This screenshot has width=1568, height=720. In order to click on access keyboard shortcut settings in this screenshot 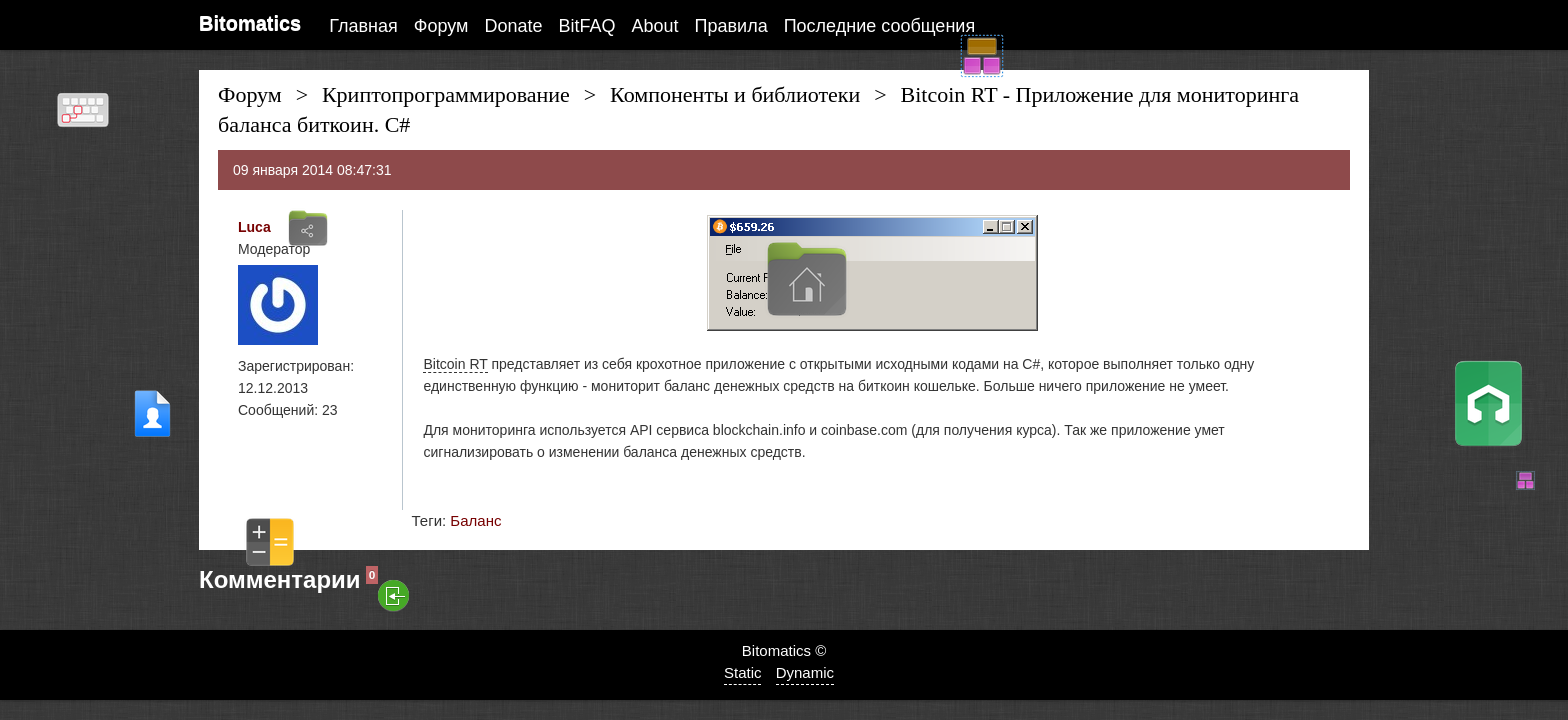, I will do `click(83, 110)`.